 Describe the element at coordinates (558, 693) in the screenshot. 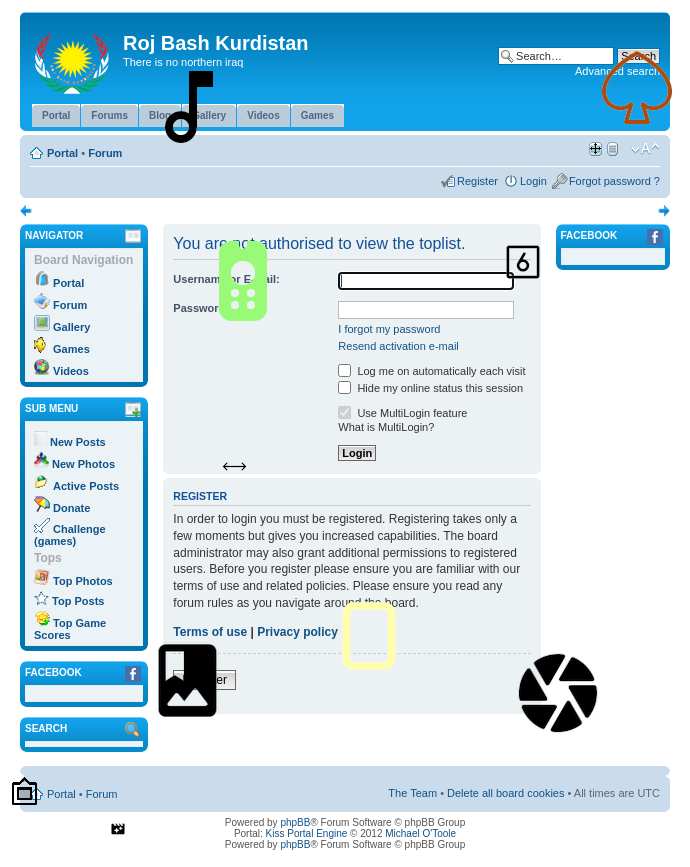

I see `open camera to take a photo` at that location.